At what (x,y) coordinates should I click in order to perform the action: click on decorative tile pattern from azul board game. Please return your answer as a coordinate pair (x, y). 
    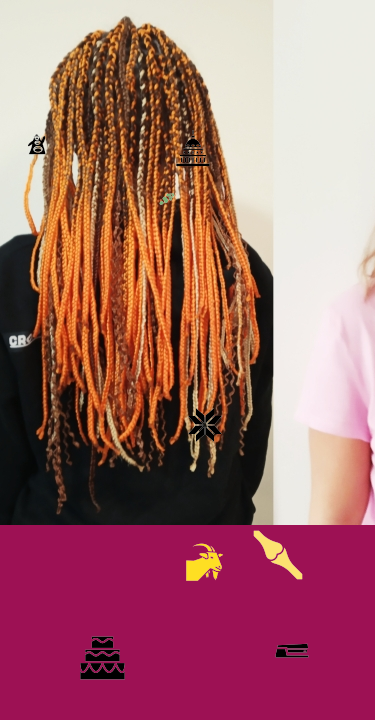
    Looking at the image, I should click on (205, 425).